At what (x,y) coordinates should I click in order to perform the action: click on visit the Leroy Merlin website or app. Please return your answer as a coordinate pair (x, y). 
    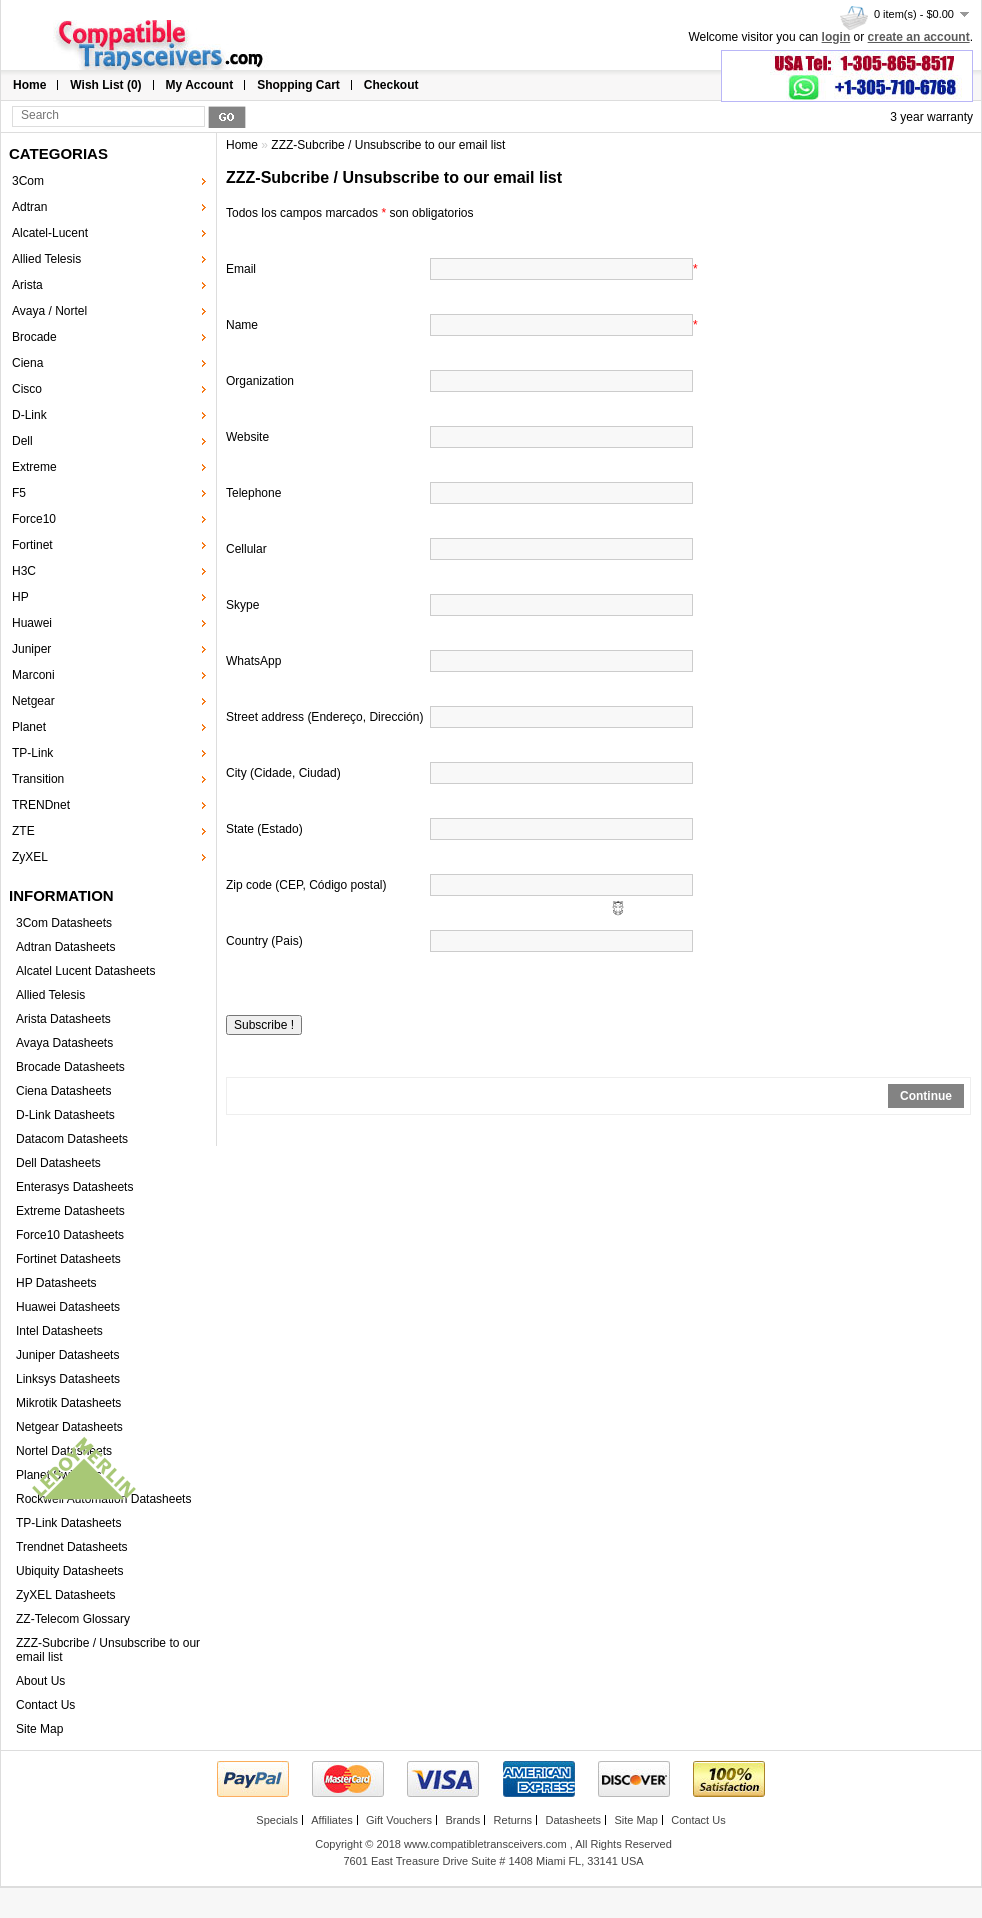
    Looking at the image, I should click on (84, 1468).